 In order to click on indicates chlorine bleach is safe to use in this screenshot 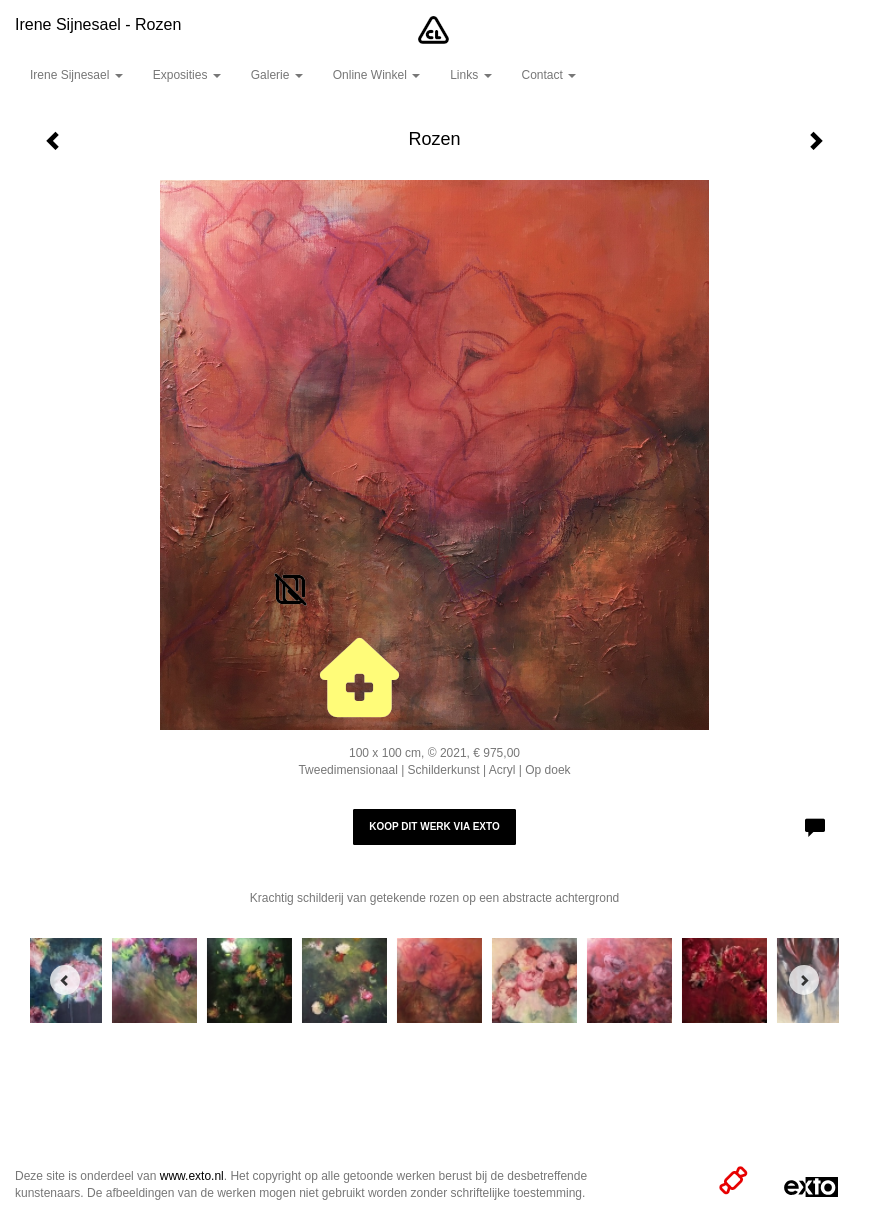, I will do `click(433, 31)`.